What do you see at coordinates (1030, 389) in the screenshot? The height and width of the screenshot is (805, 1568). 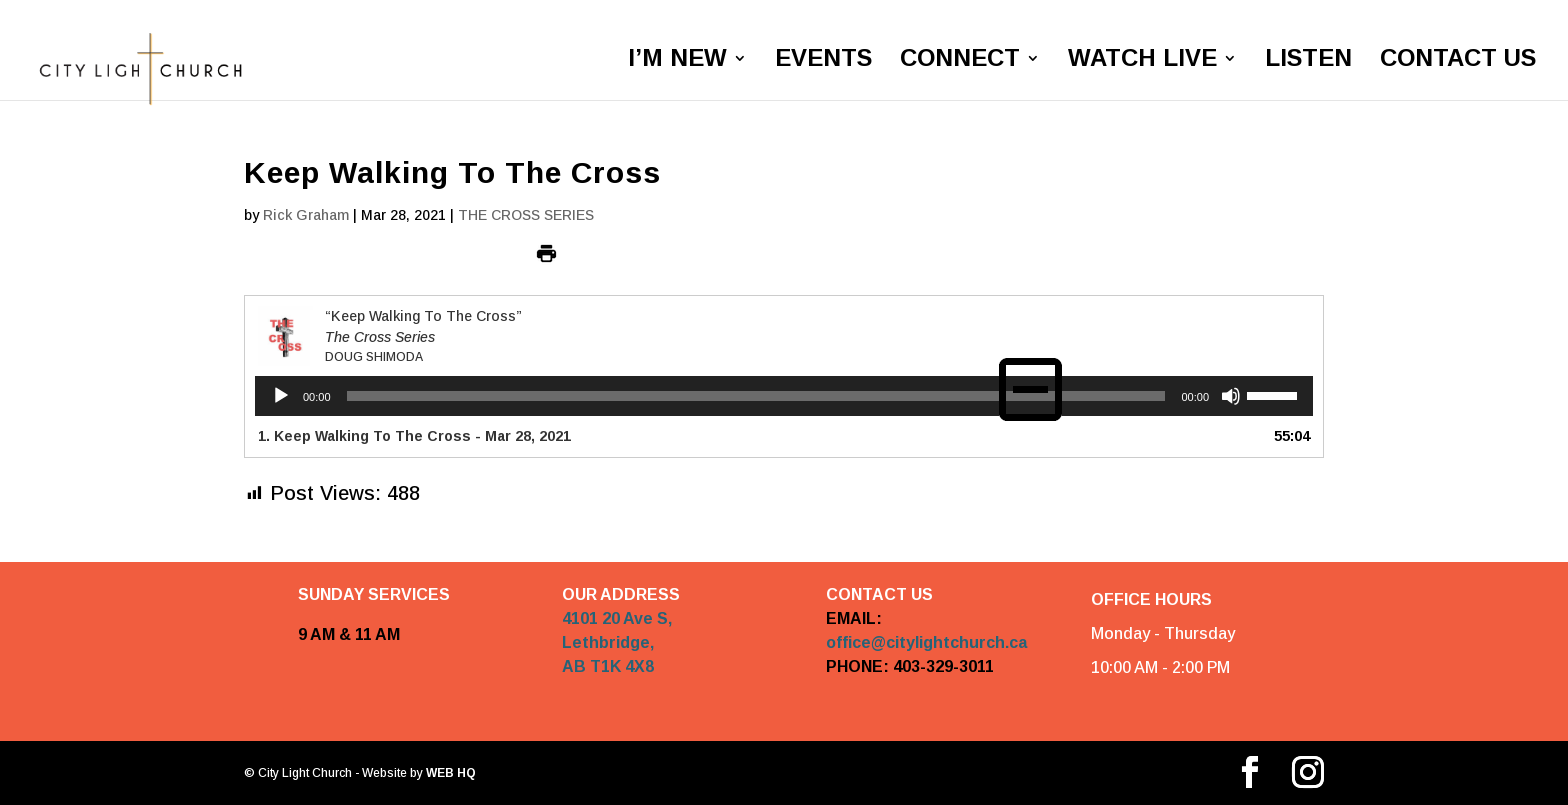 I see `indicates partial selection in a list` at bounding box center [1030, 389].